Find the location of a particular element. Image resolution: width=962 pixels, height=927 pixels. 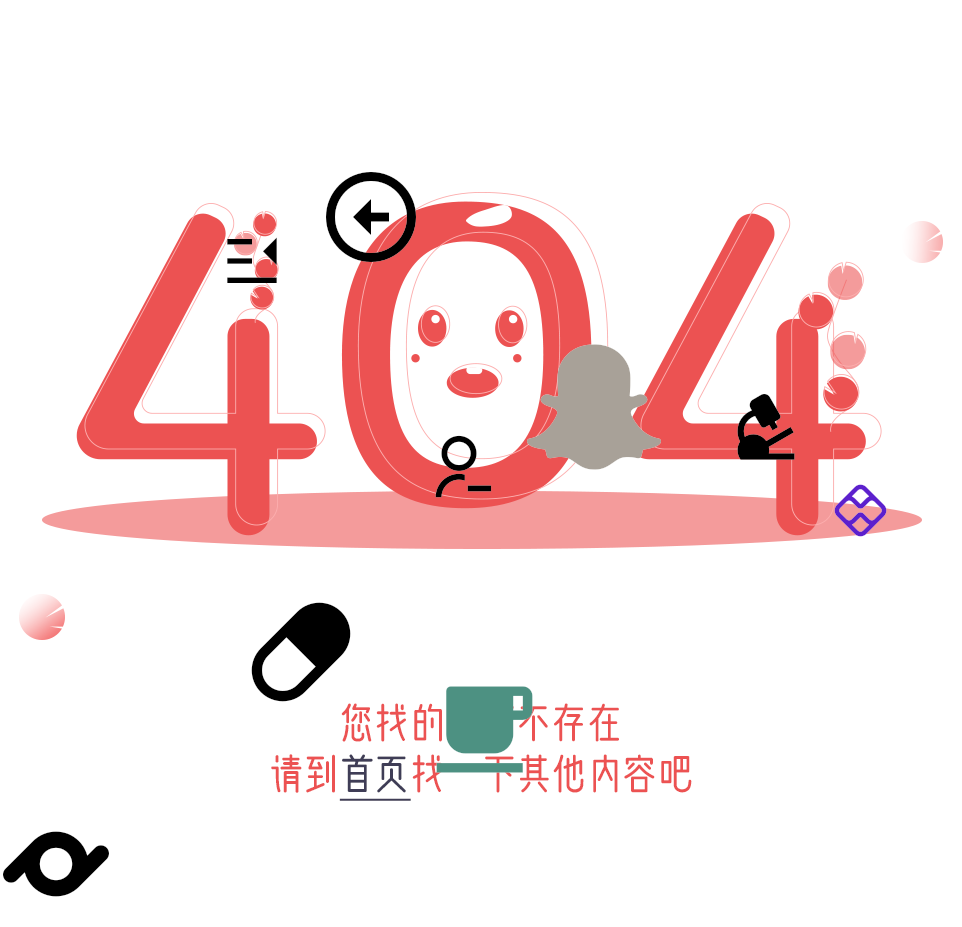

open Snapchat app is located at coordinates (594, 407).